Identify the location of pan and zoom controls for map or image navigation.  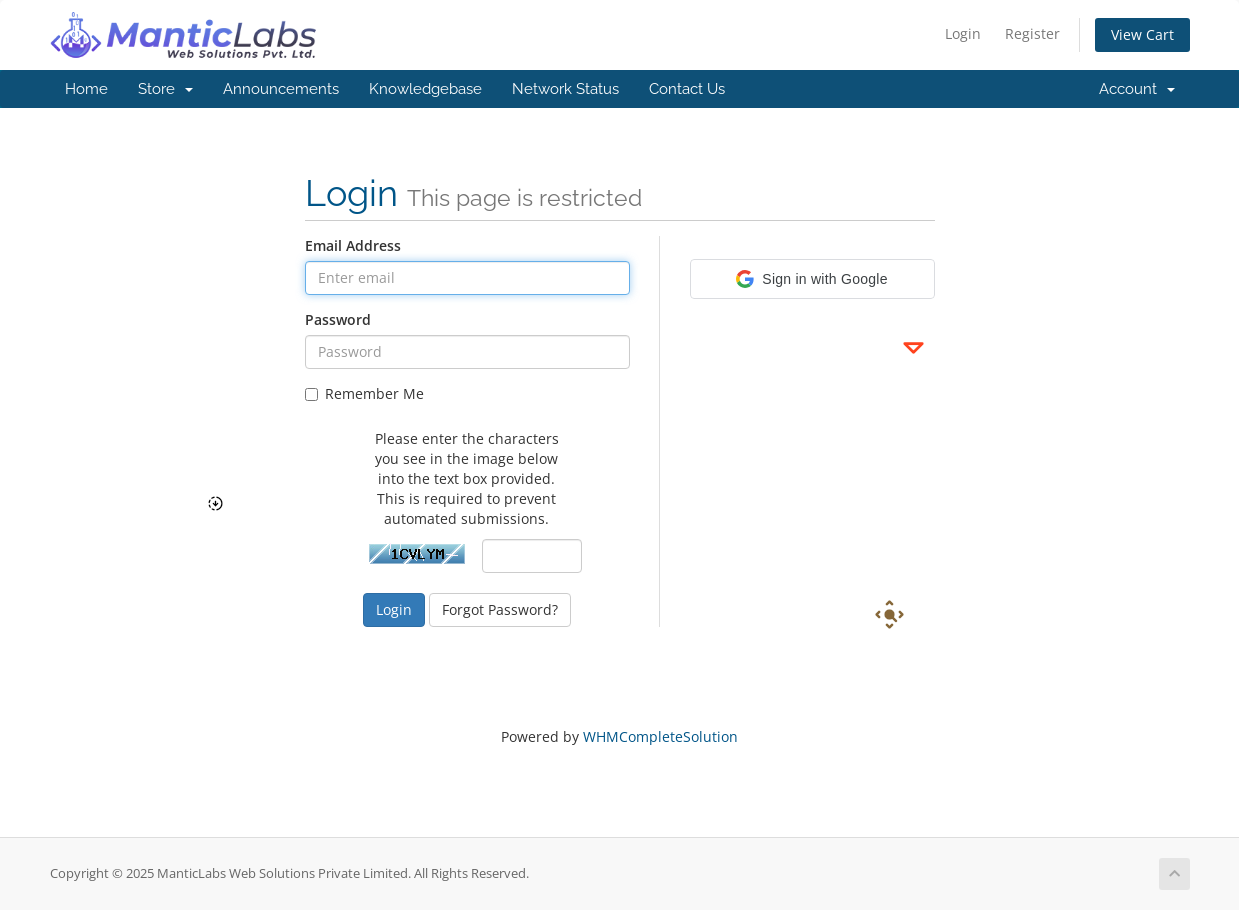
(889, 614).